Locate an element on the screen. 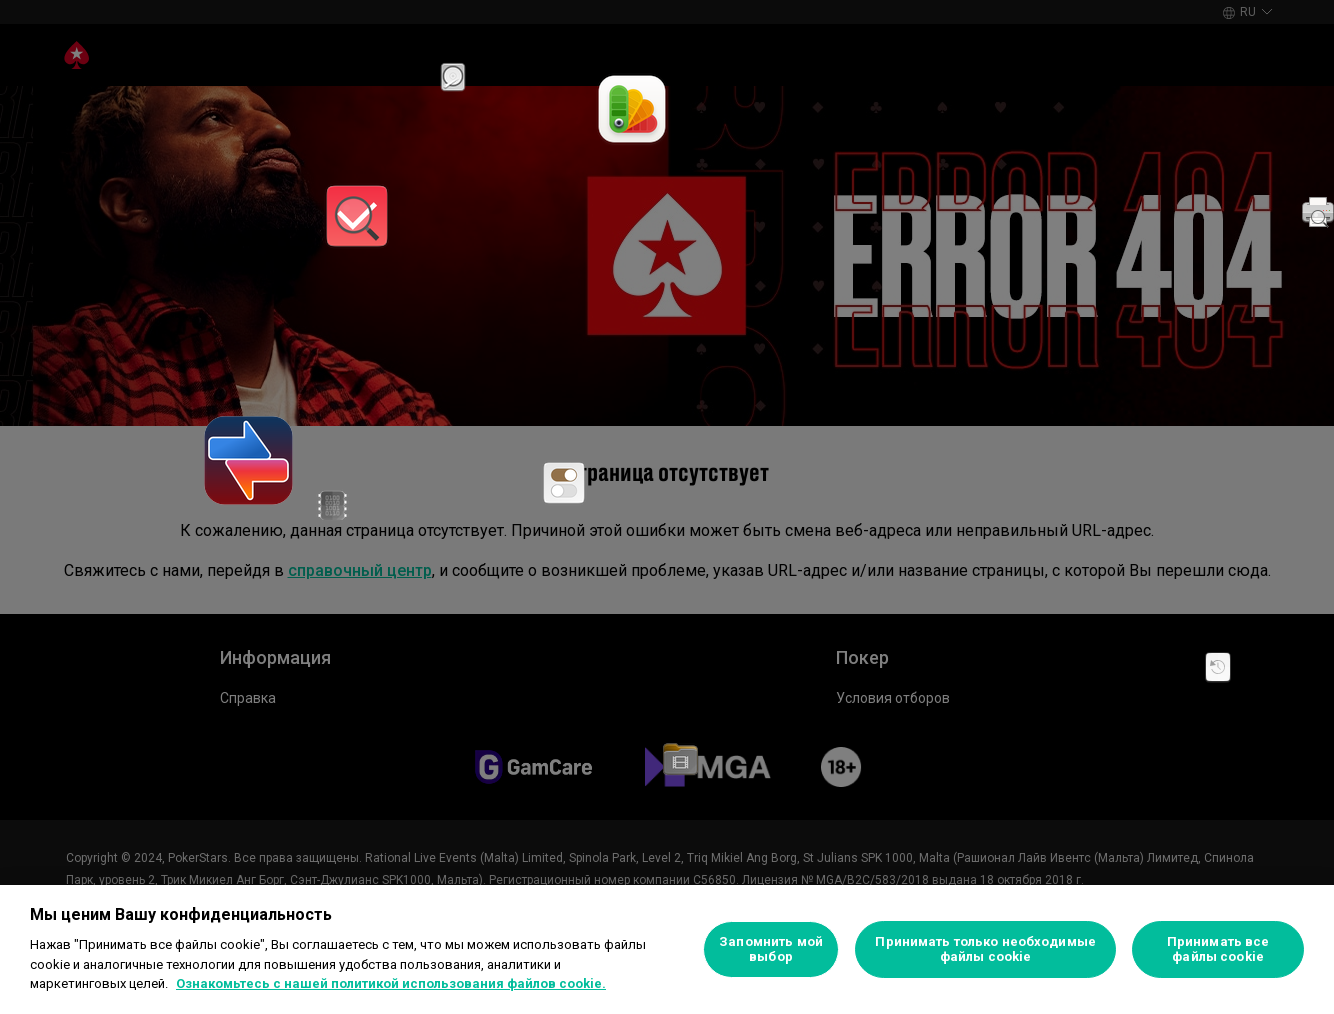  open desktop preferences or settings is located at coordinates (564, 483).